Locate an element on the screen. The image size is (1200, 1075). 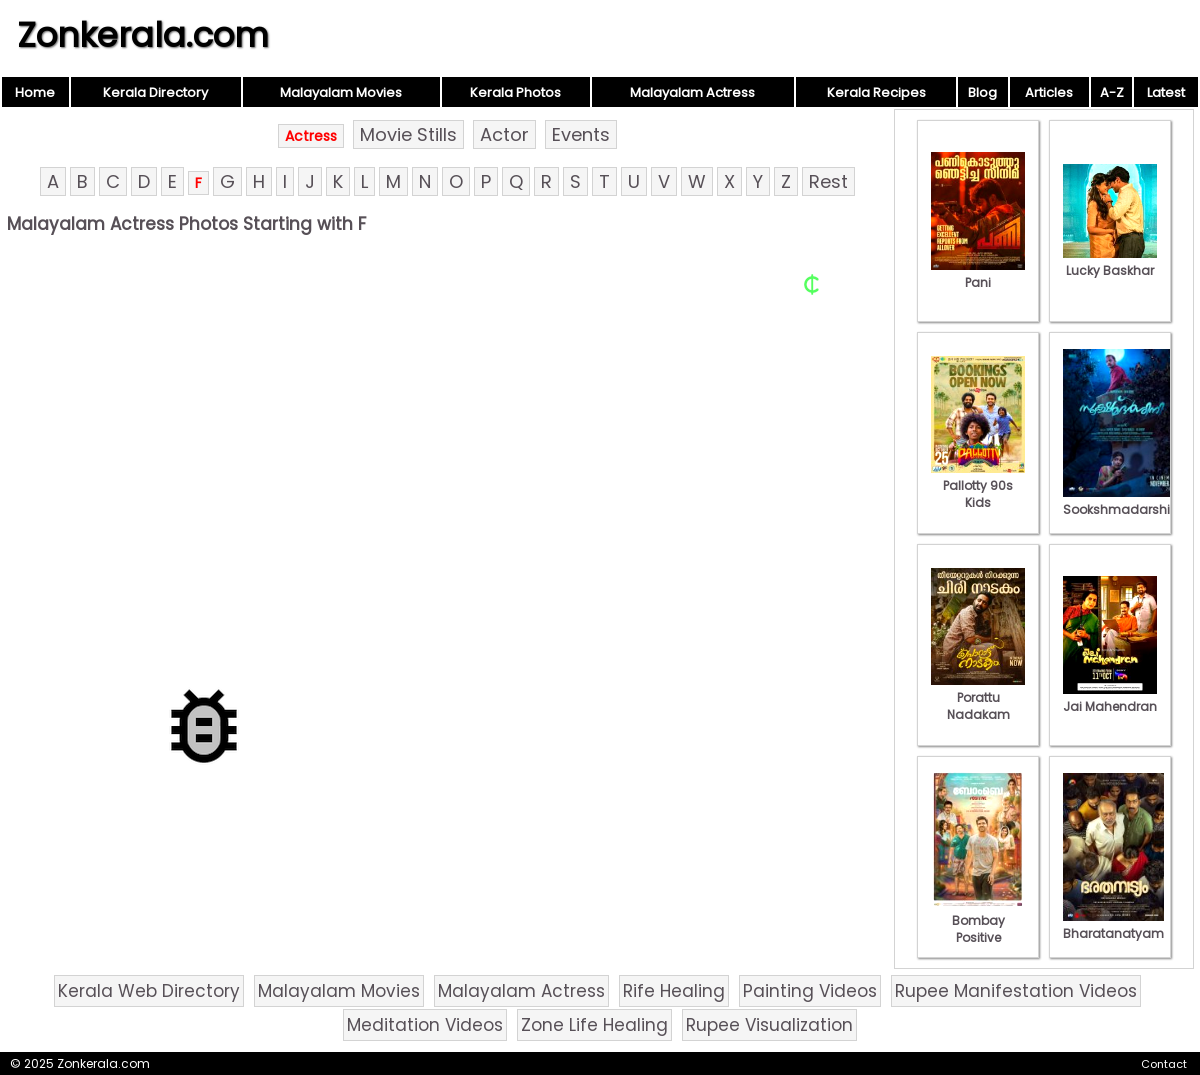
report a bug or issue is located at coordinates (204, 726).